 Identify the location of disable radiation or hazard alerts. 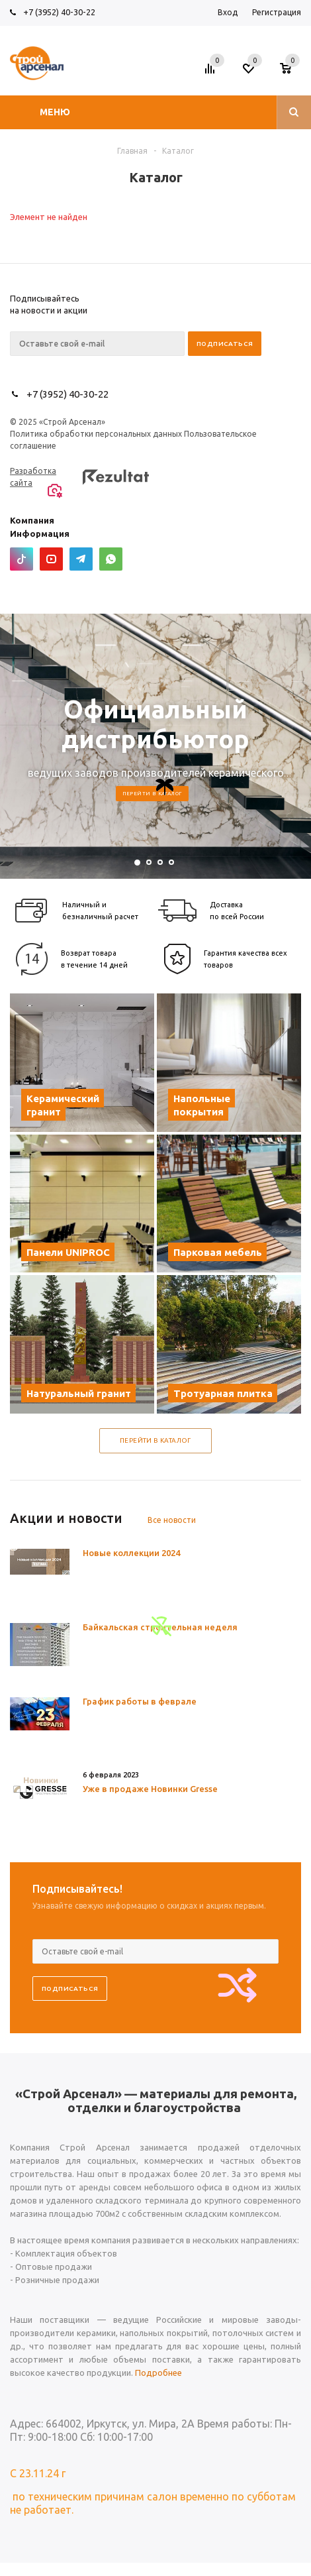
(161, 1626).